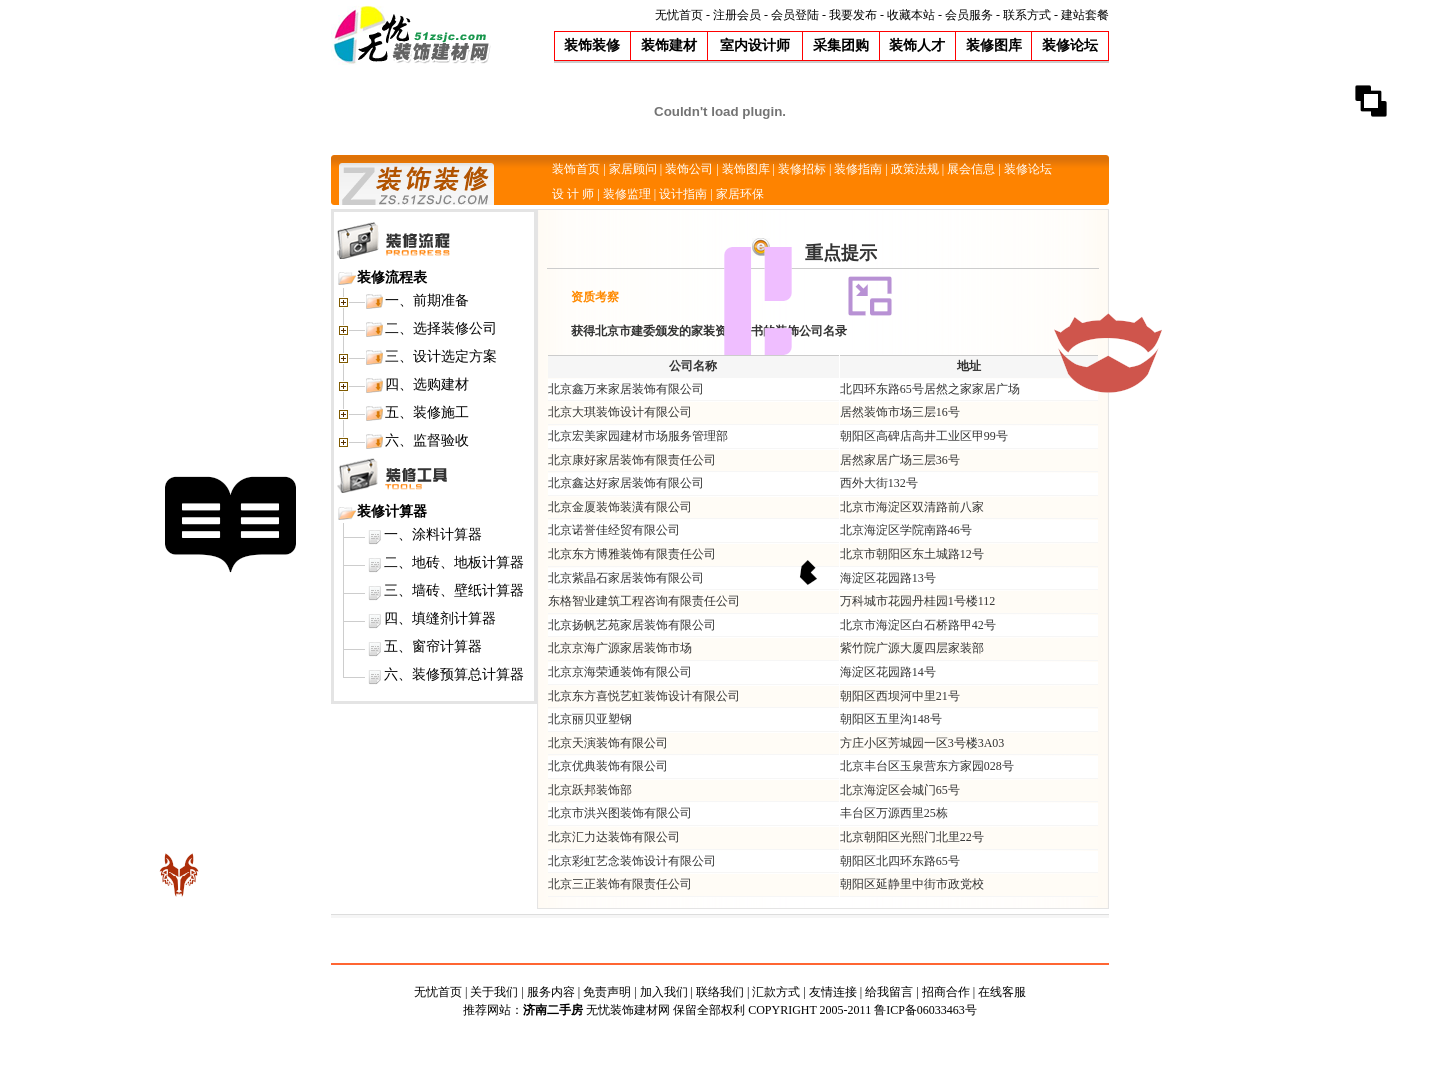 The width and height of the screenshot is (1440, 1078). I want to click on bulma CSS framework logo, so click(808, 572).